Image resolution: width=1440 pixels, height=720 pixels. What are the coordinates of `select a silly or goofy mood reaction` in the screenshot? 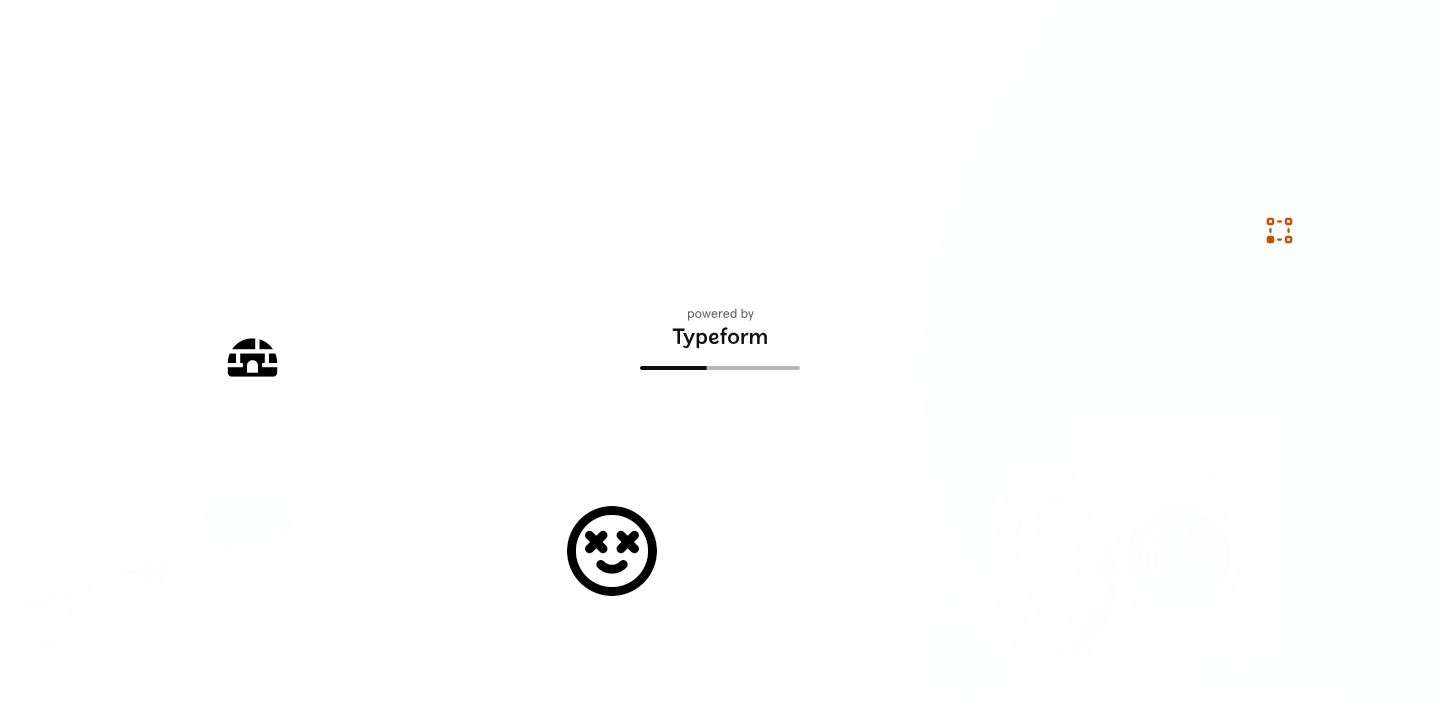 It's located at (612, 551).